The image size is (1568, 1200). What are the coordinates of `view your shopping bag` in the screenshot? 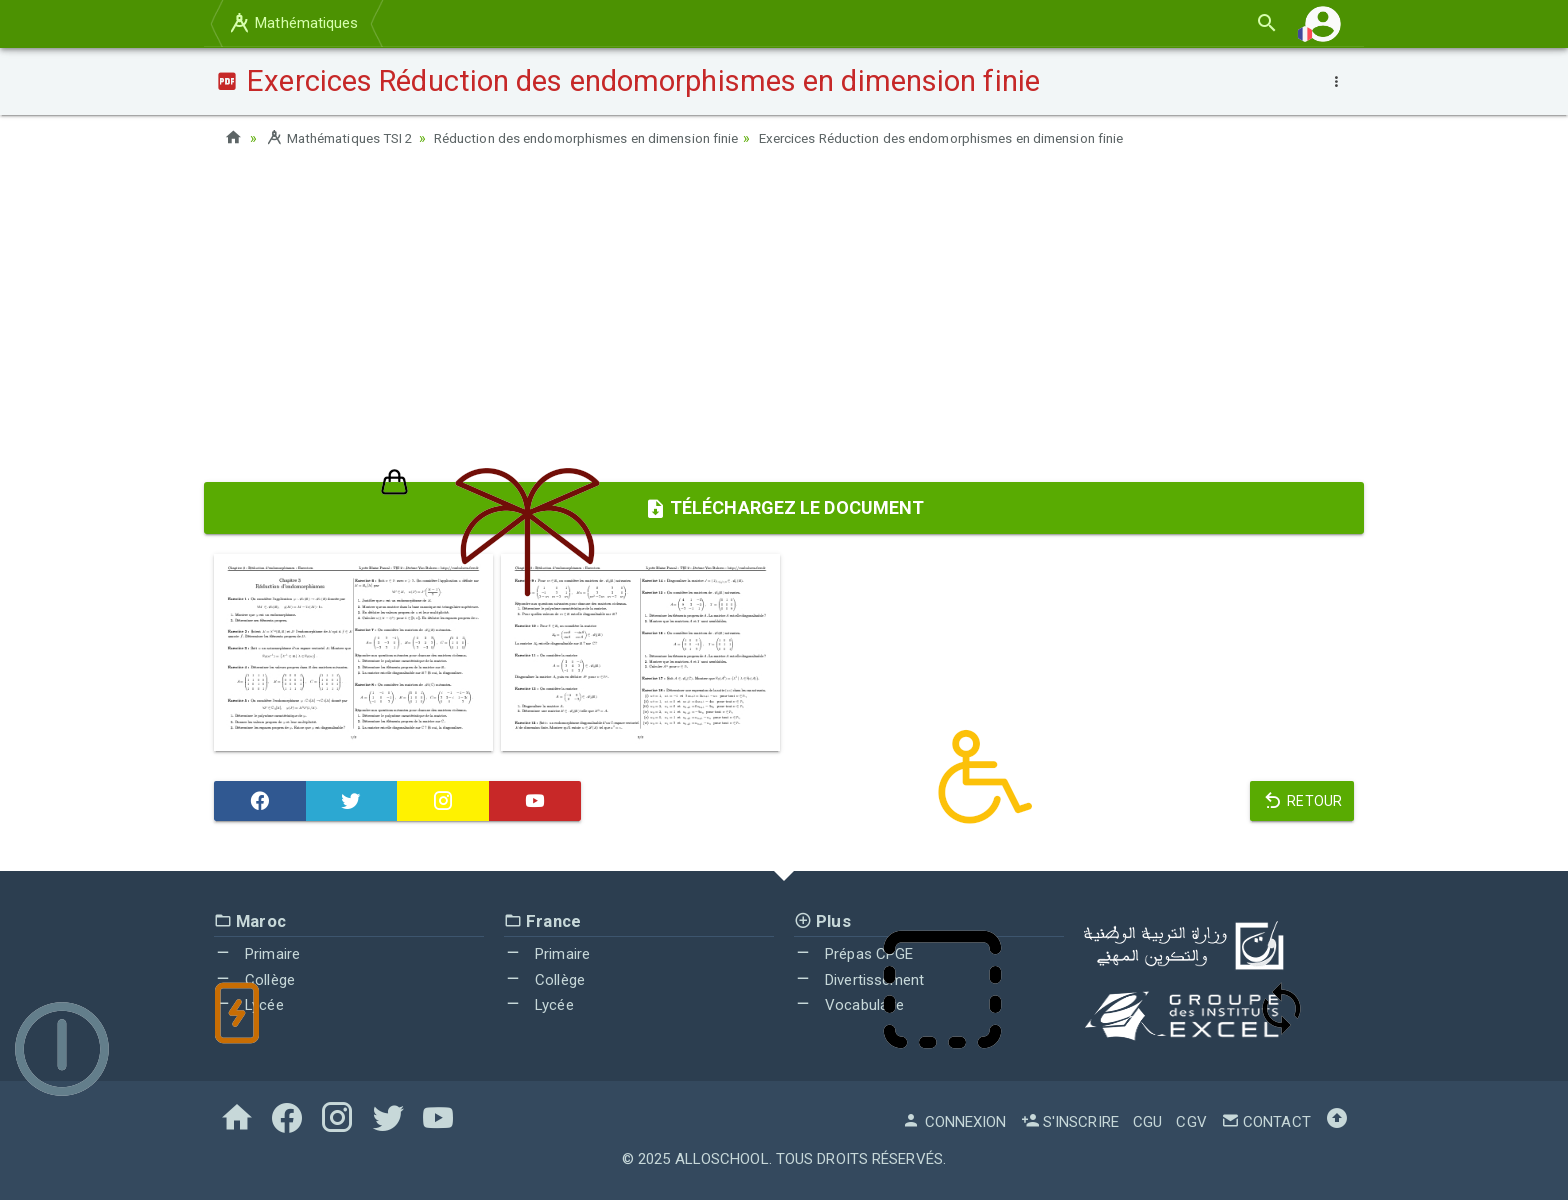 It's located at (394, 482).